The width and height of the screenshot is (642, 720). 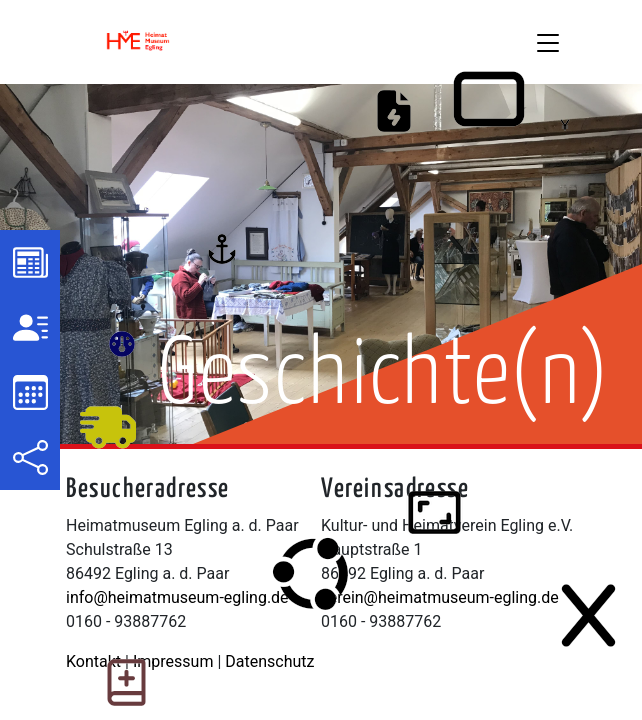 What do you see at coordinates (313, 574) in the screenshot?
I see `ubuntu operating system logo` at bounding box center [313, 574].